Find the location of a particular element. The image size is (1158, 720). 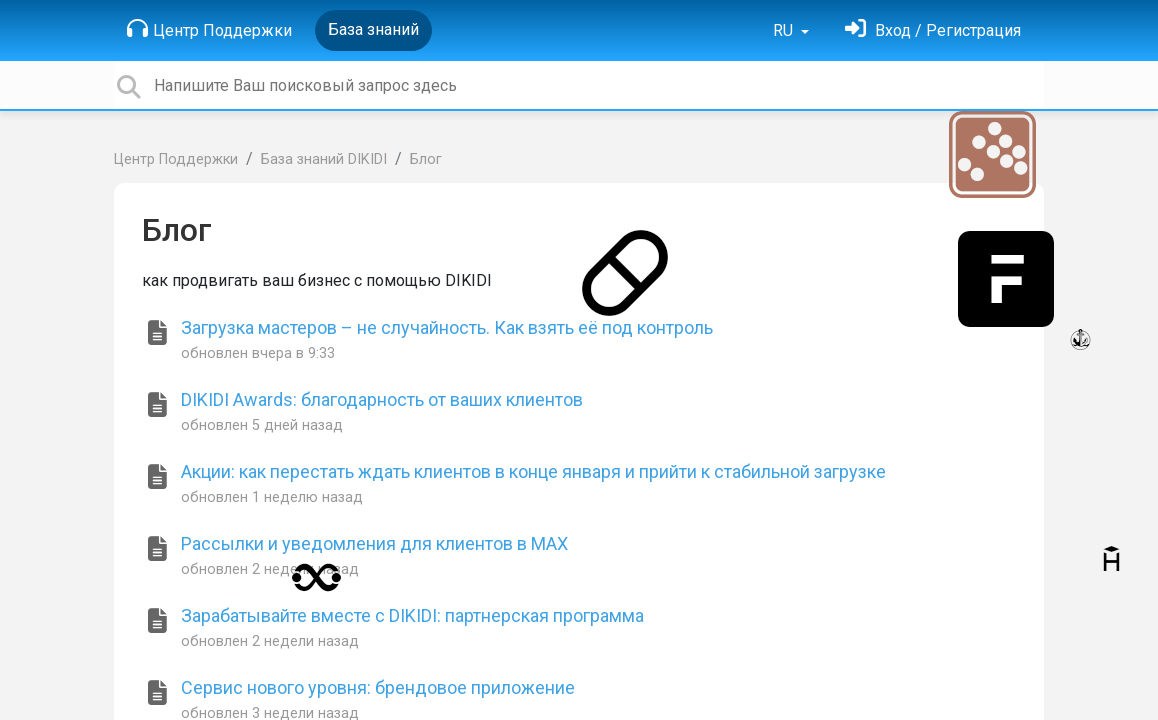

oxc javascript toolchain logo is located at coordinates (1080, 339).